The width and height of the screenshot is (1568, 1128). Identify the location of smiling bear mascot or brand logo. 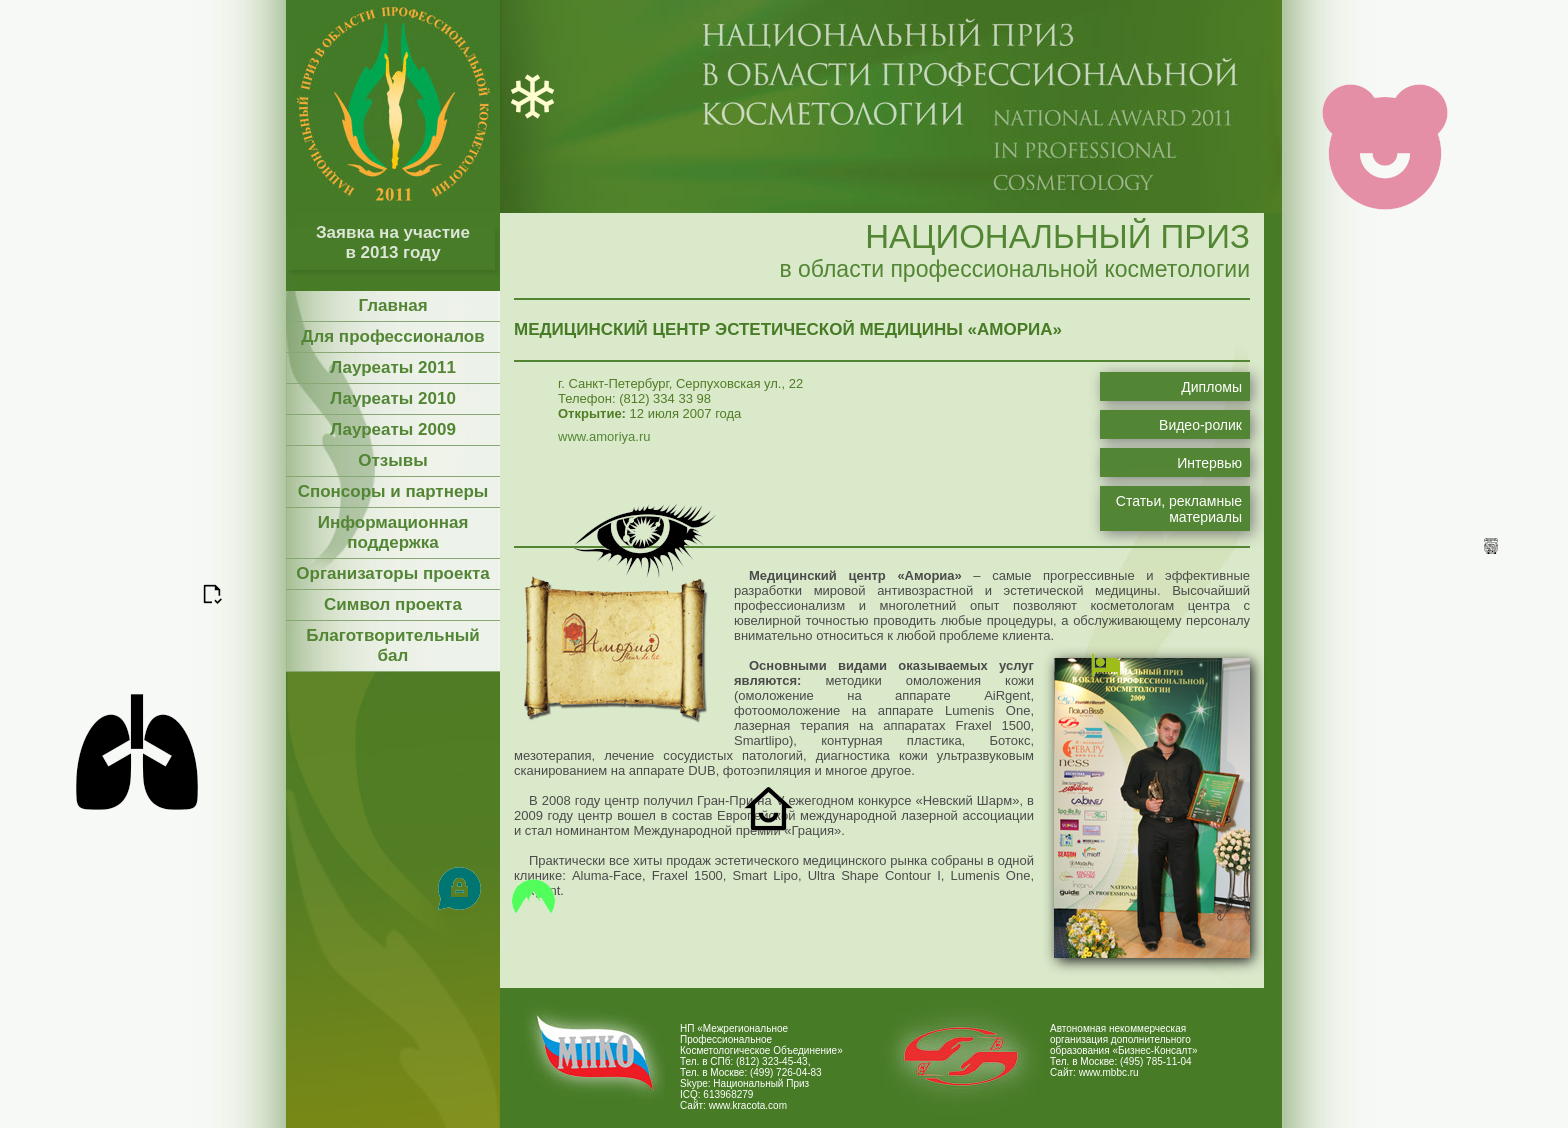
(1385, 147).